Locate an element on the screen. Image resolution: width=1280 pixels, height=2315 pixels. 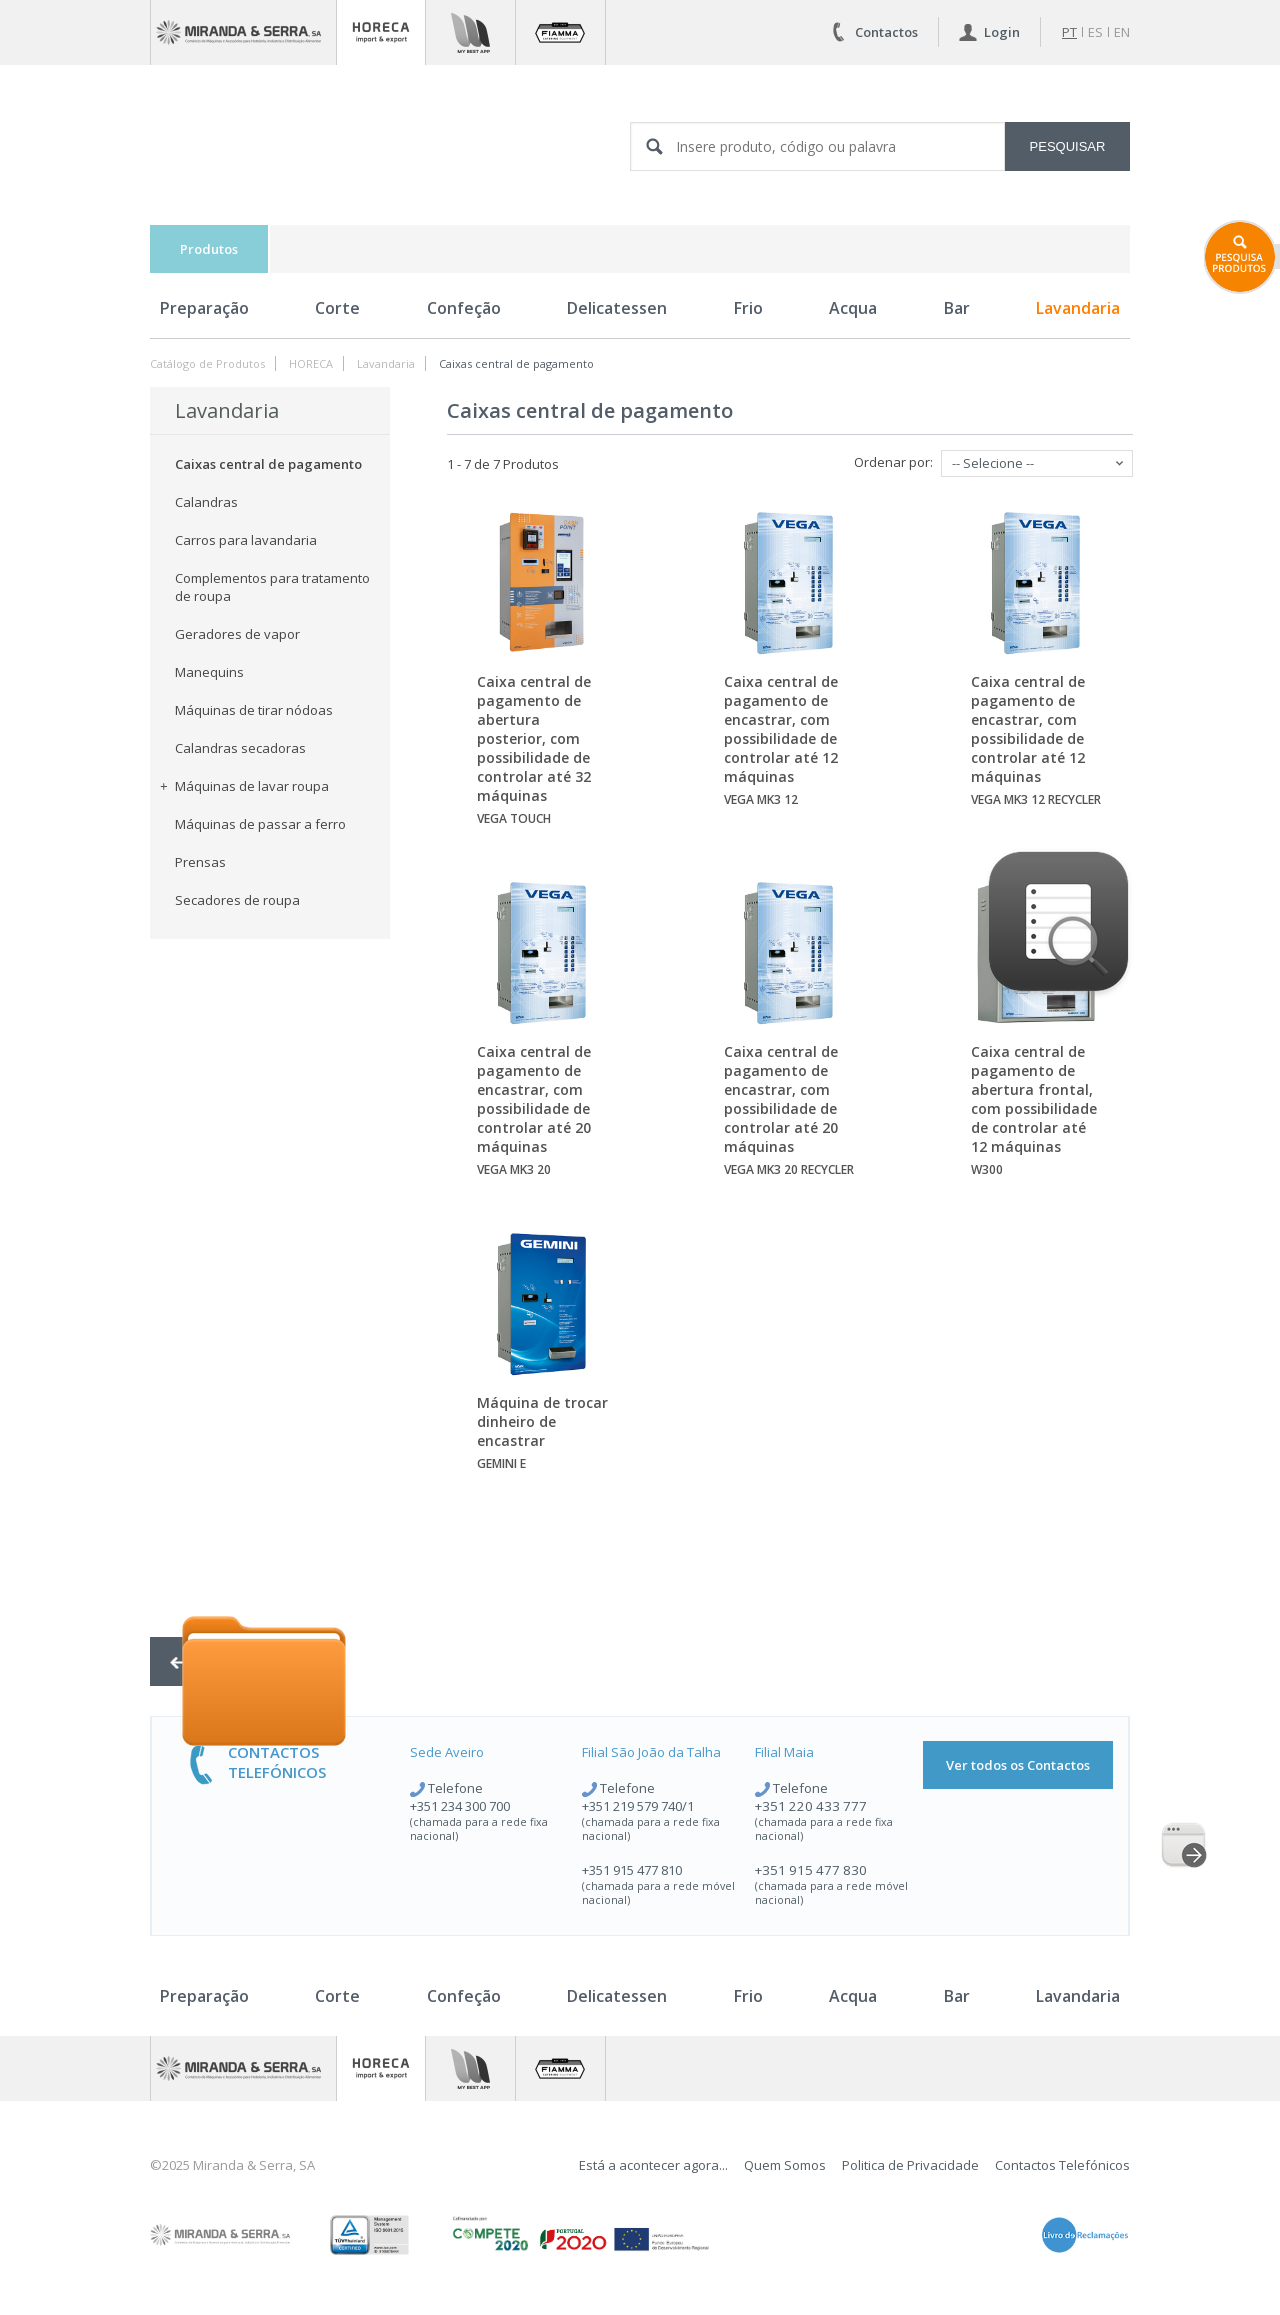
run or execute the current application is located at coordinates (1183, 1844).